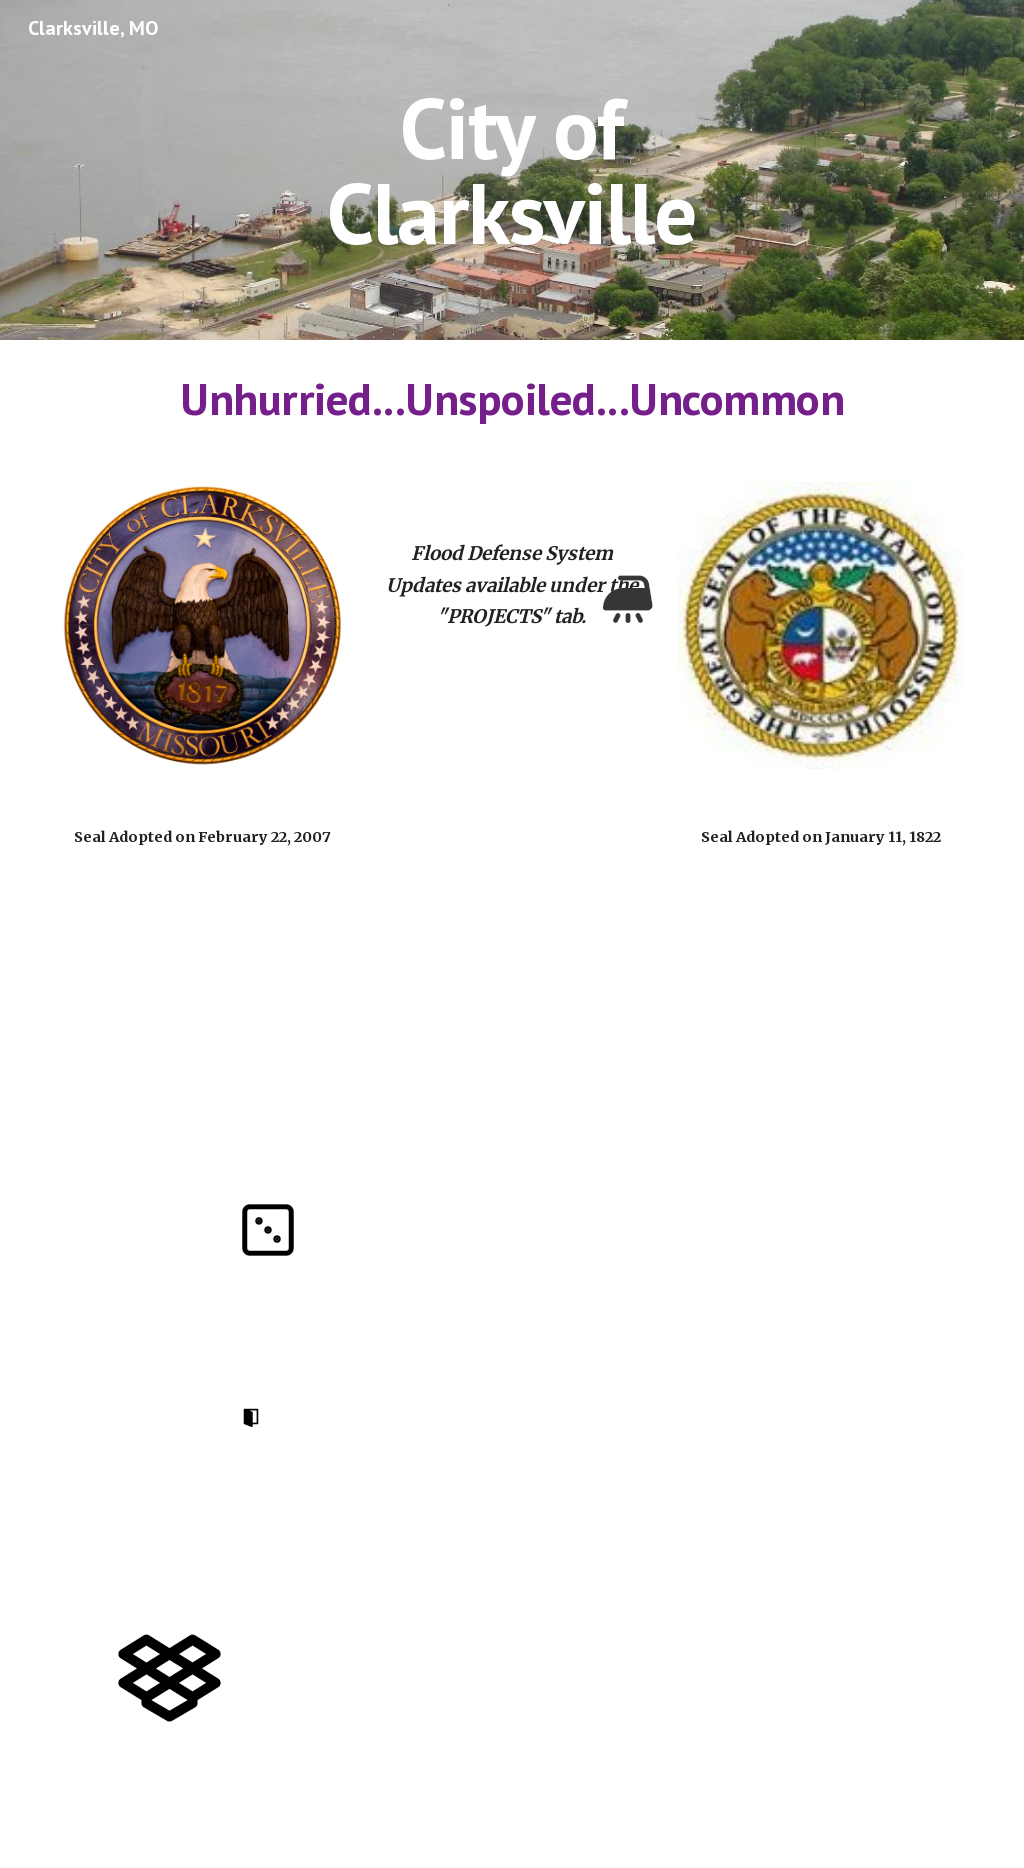 The image size is (1024, 1868). Describe the element at coordinates (251, 1417) in the screenshot. I see `switch to dual-screen or split-view mode` at that location.